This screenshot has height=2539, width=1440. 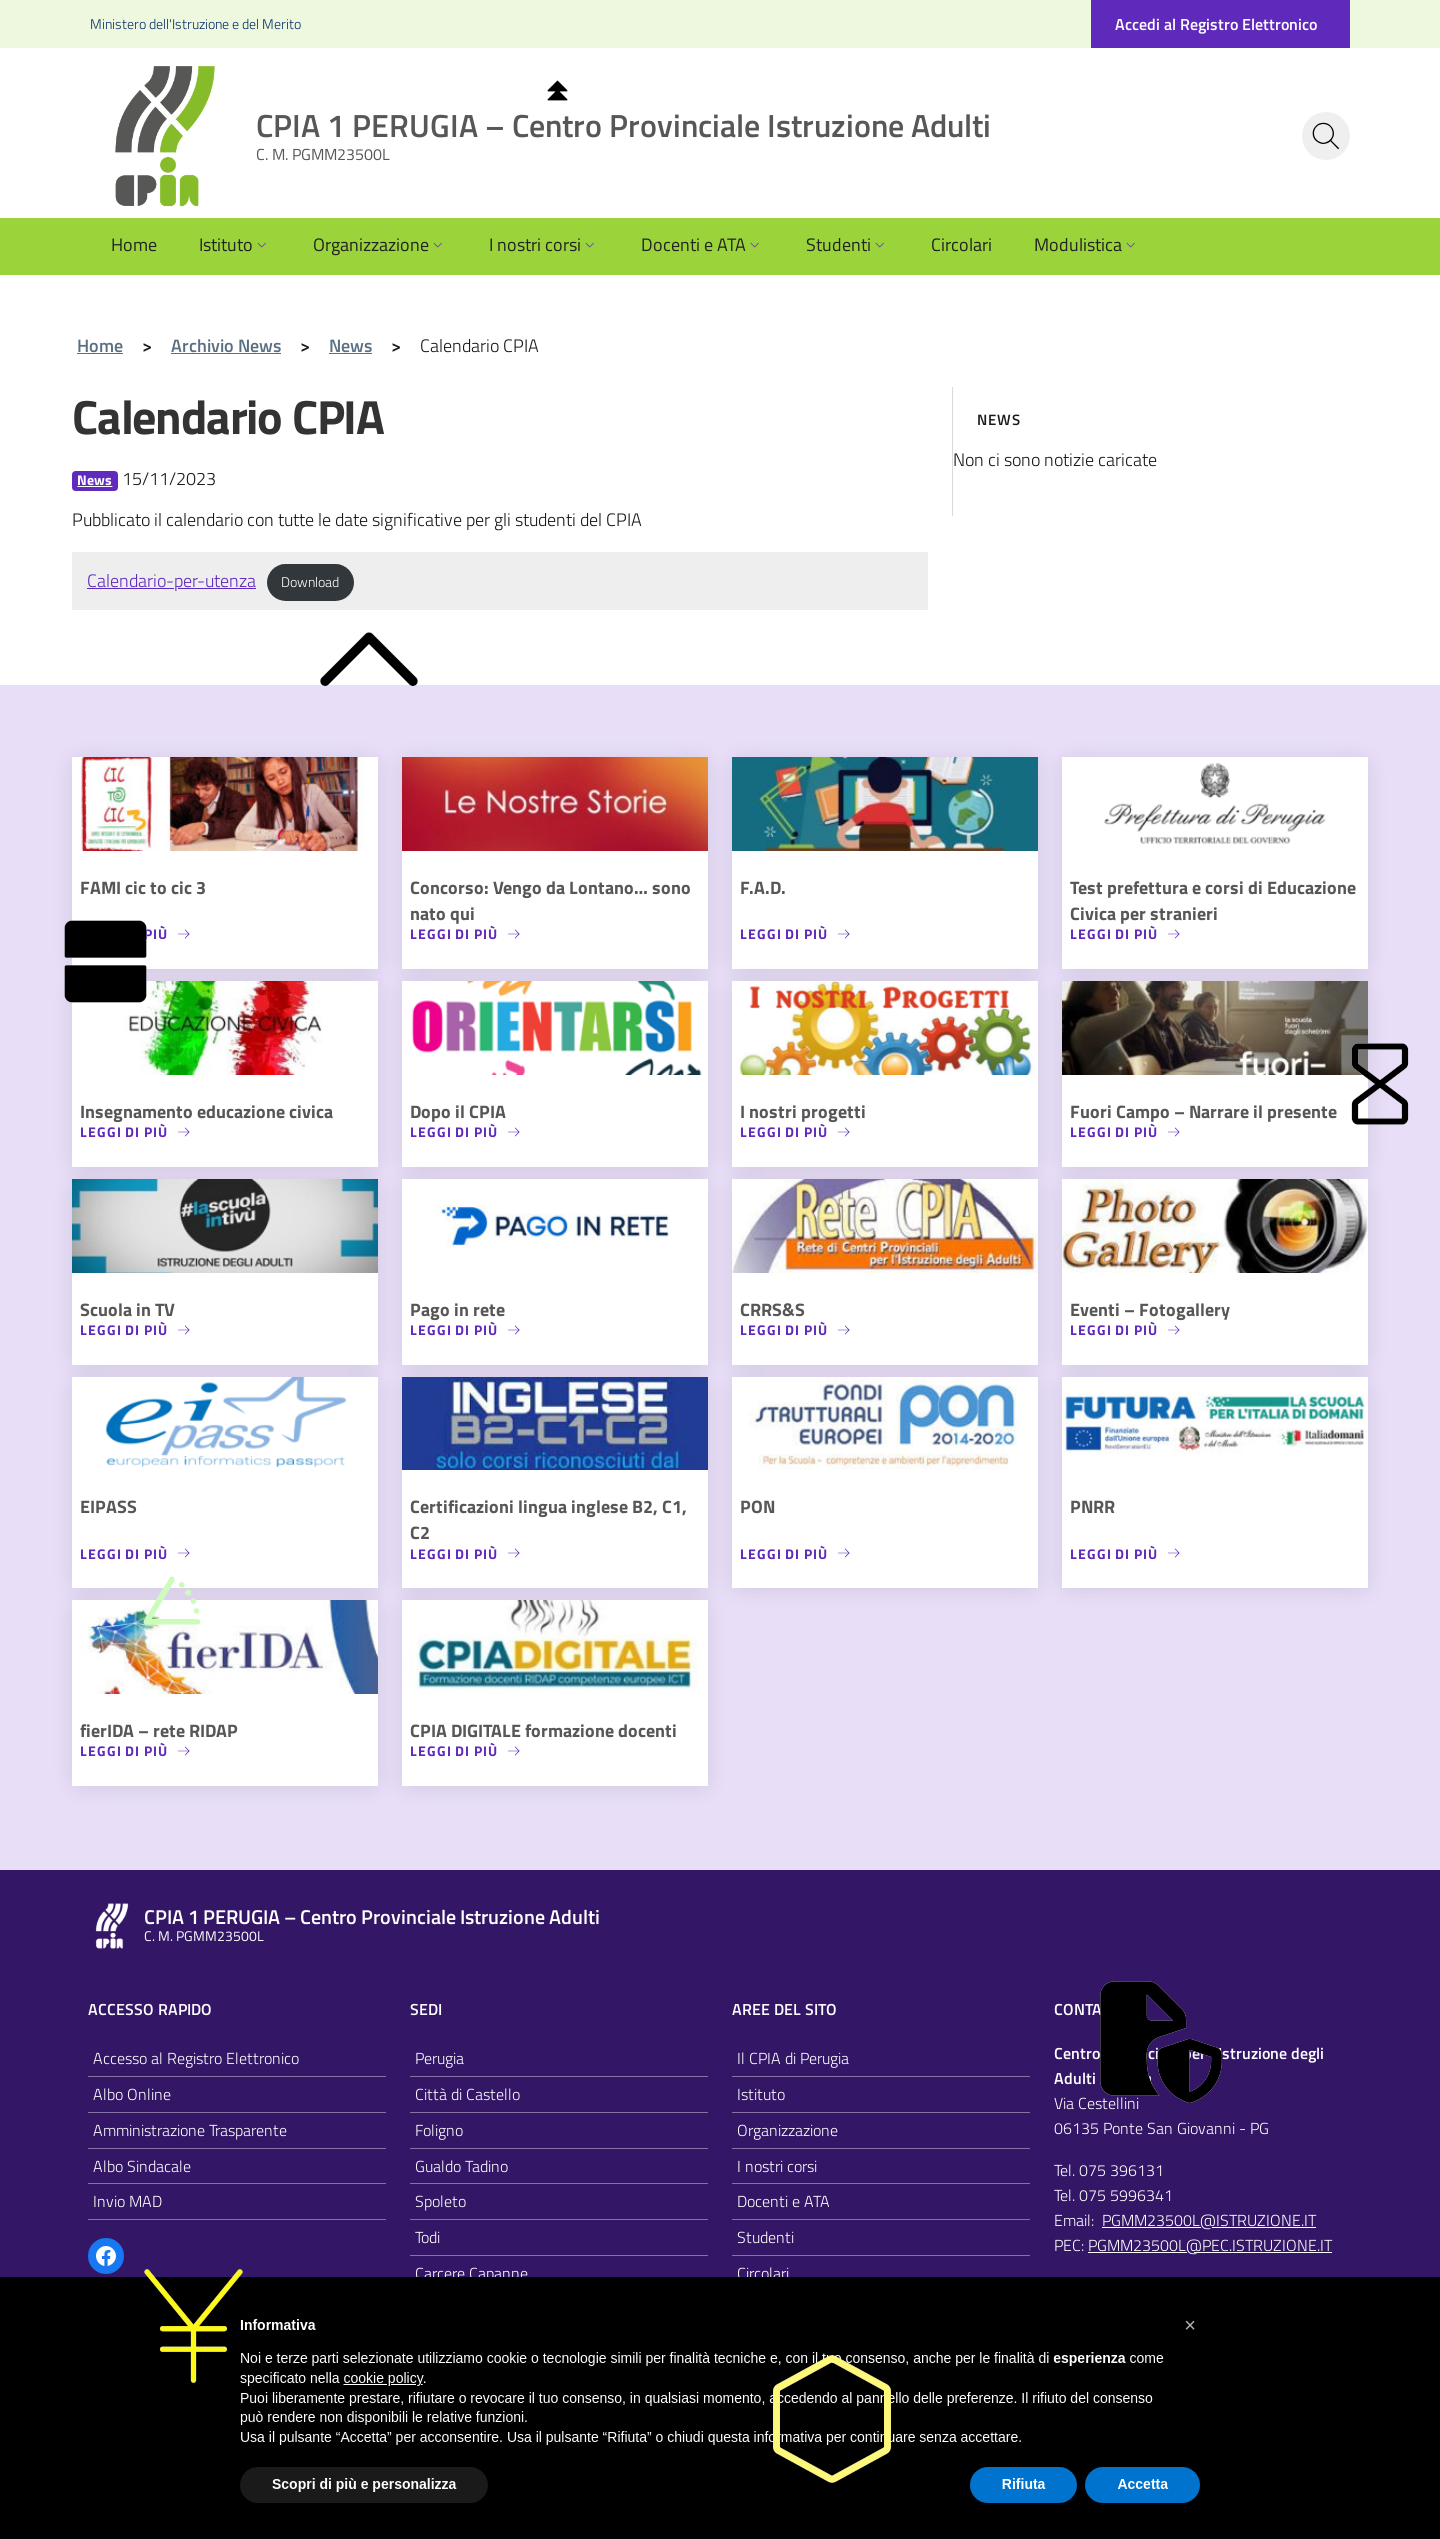 What do you see at coordinates (557, 91) in the screenshot?
I see `collapse all sections or content` at bounding box center [557, 91].